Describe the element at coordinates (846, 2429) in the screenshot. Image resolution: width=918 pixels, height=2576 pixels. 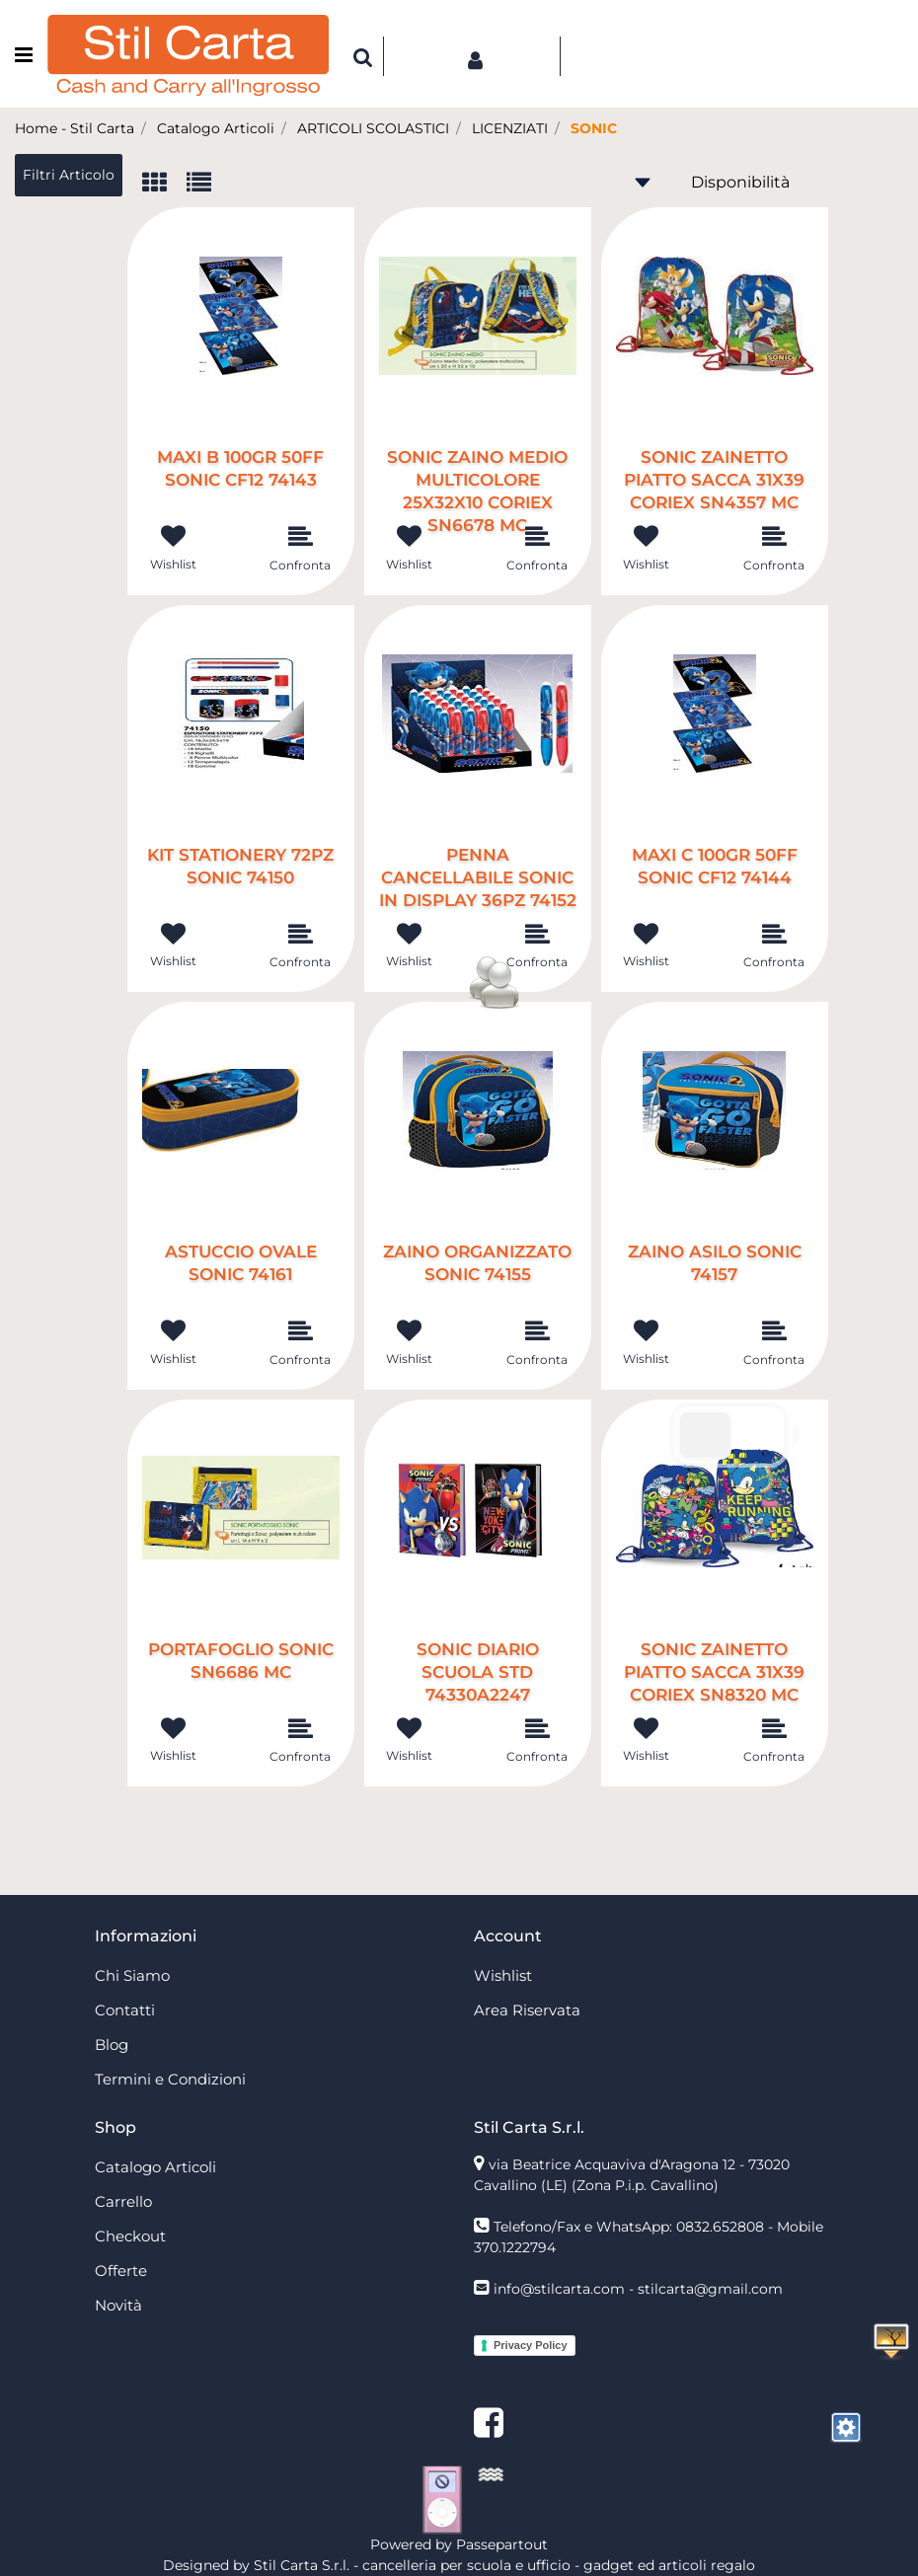
I see `access system settings` at that location.